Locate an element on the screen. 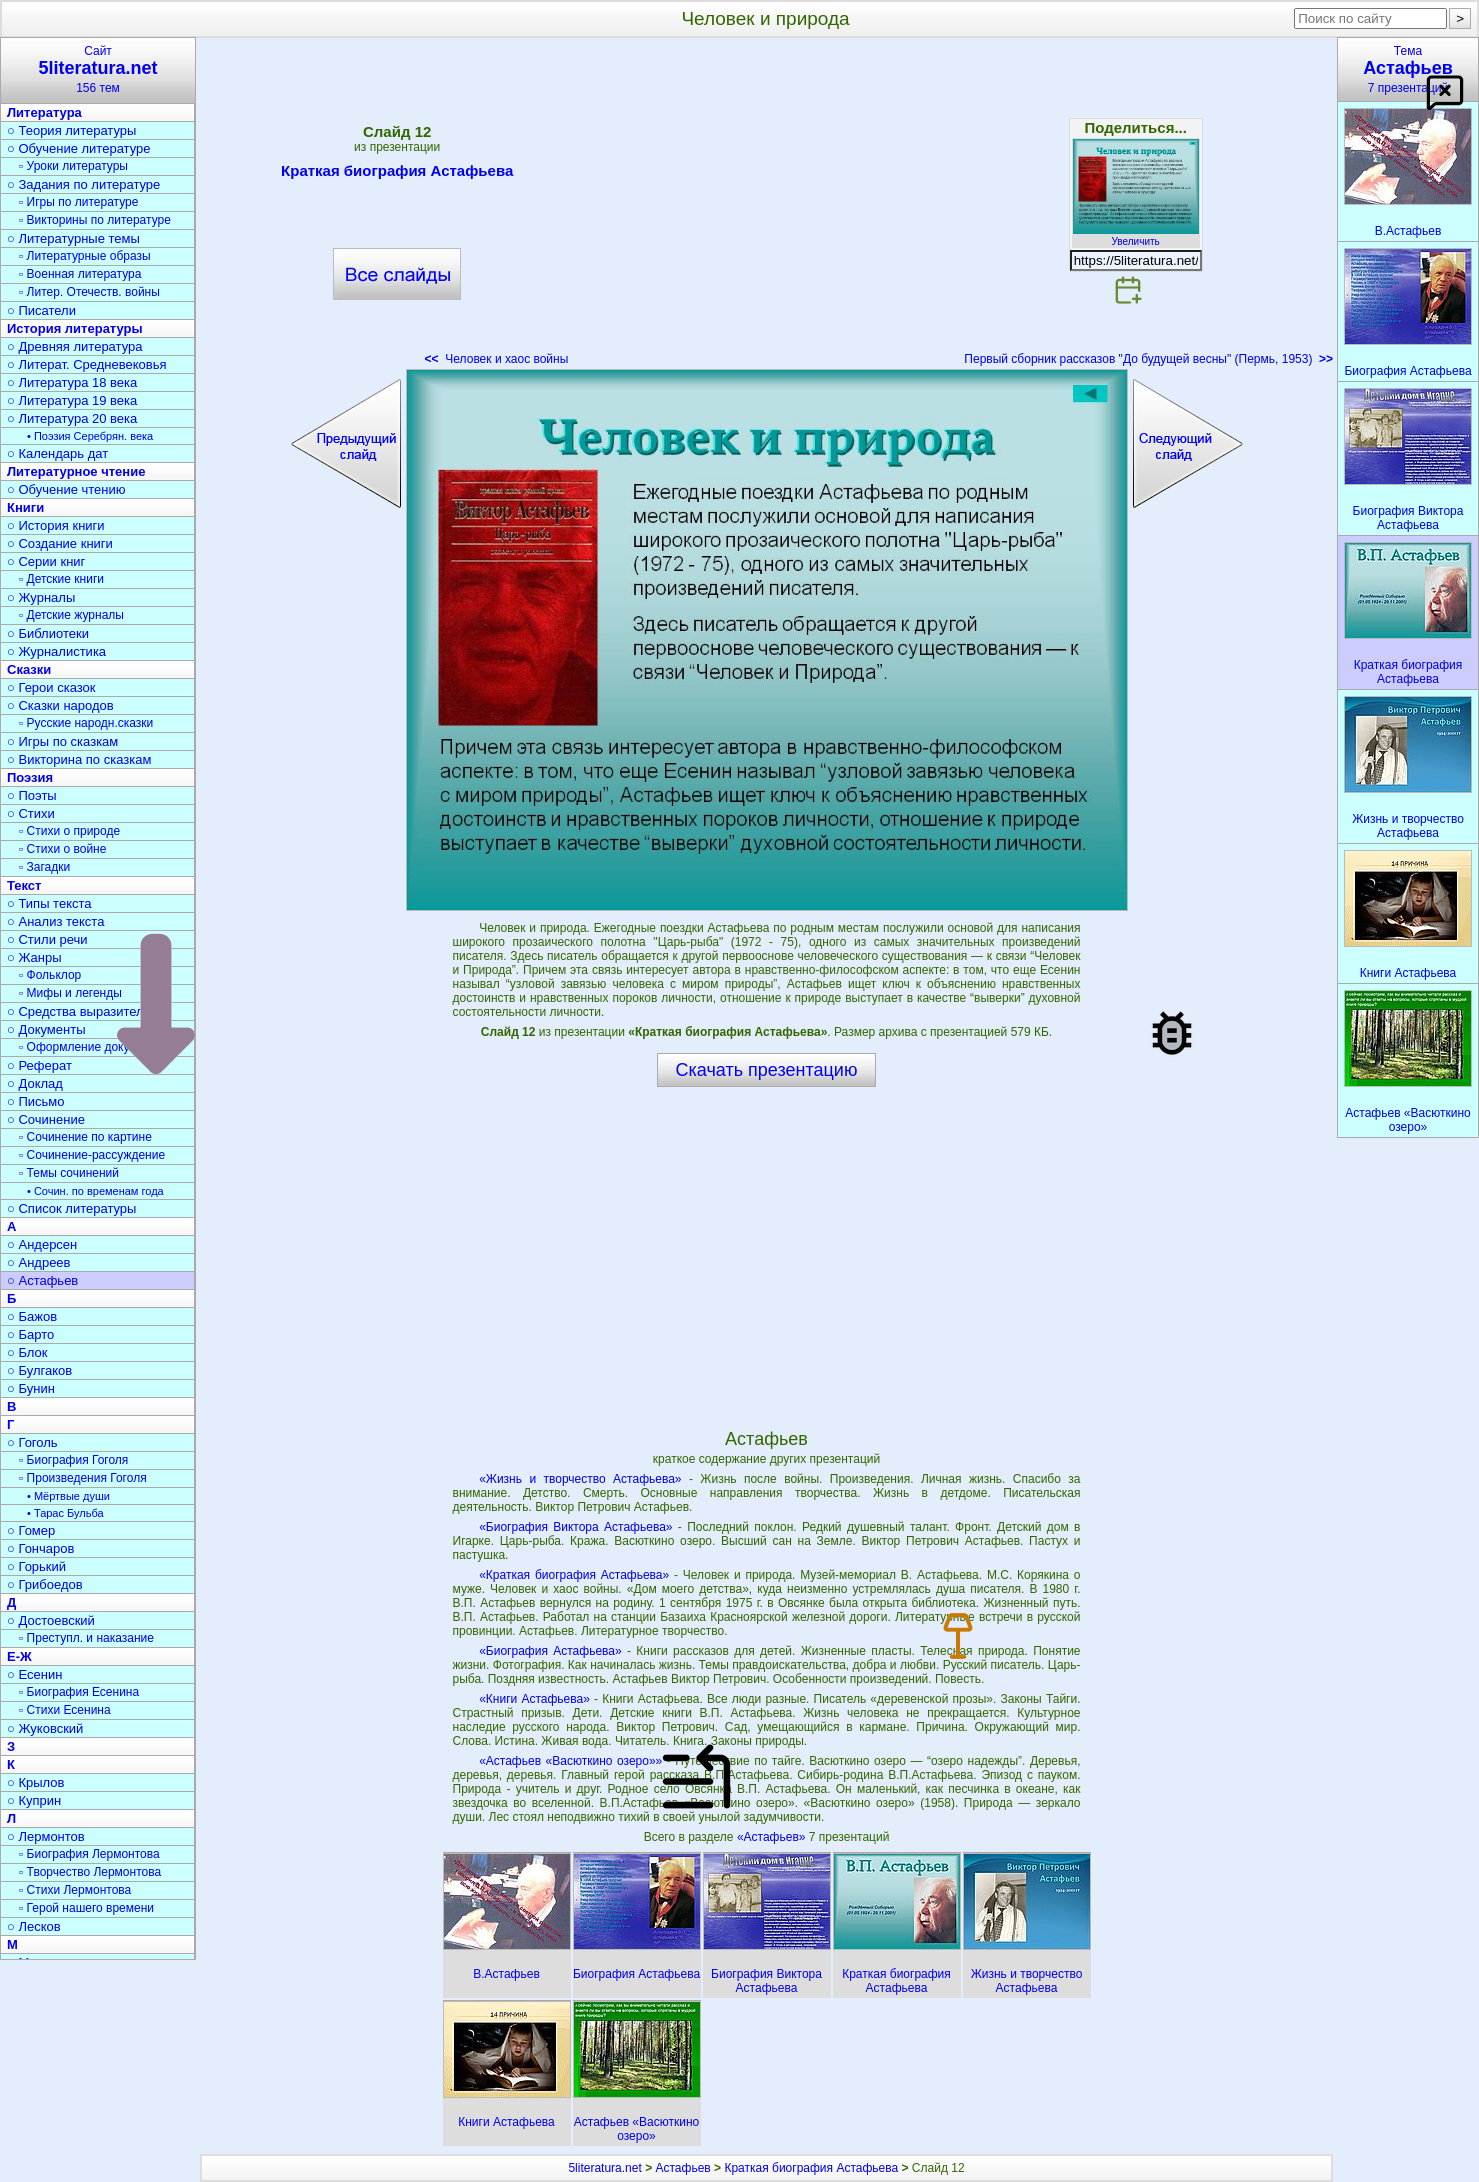  add a new event to your calendar is located at coordinates (1128, 290).